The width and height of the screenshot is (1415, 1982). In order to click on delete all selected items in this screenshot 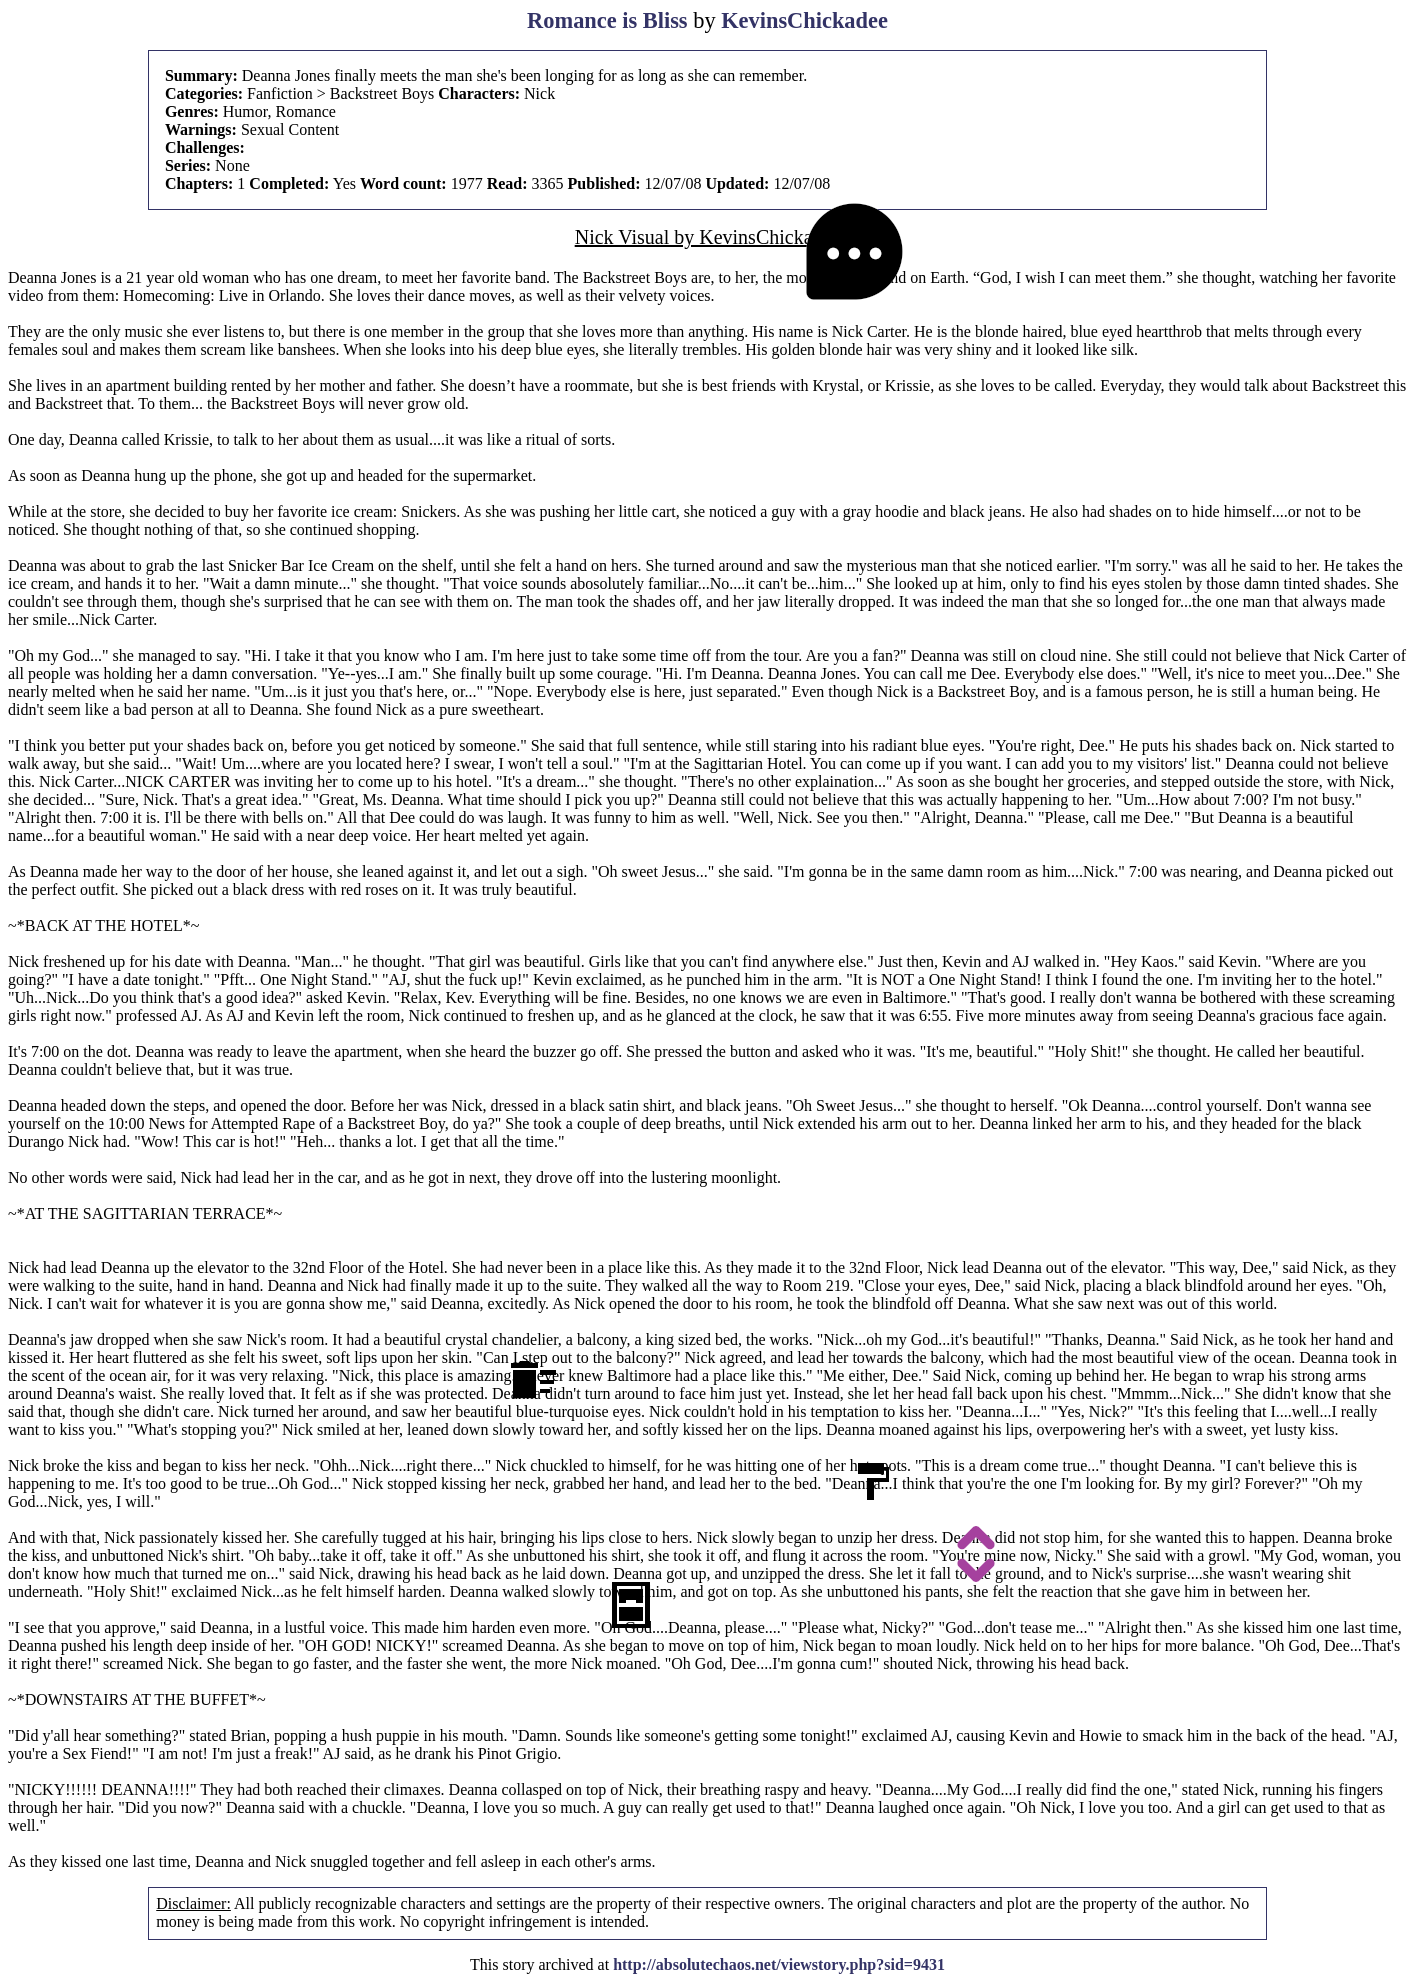, I will do `click(533, 1379)`.